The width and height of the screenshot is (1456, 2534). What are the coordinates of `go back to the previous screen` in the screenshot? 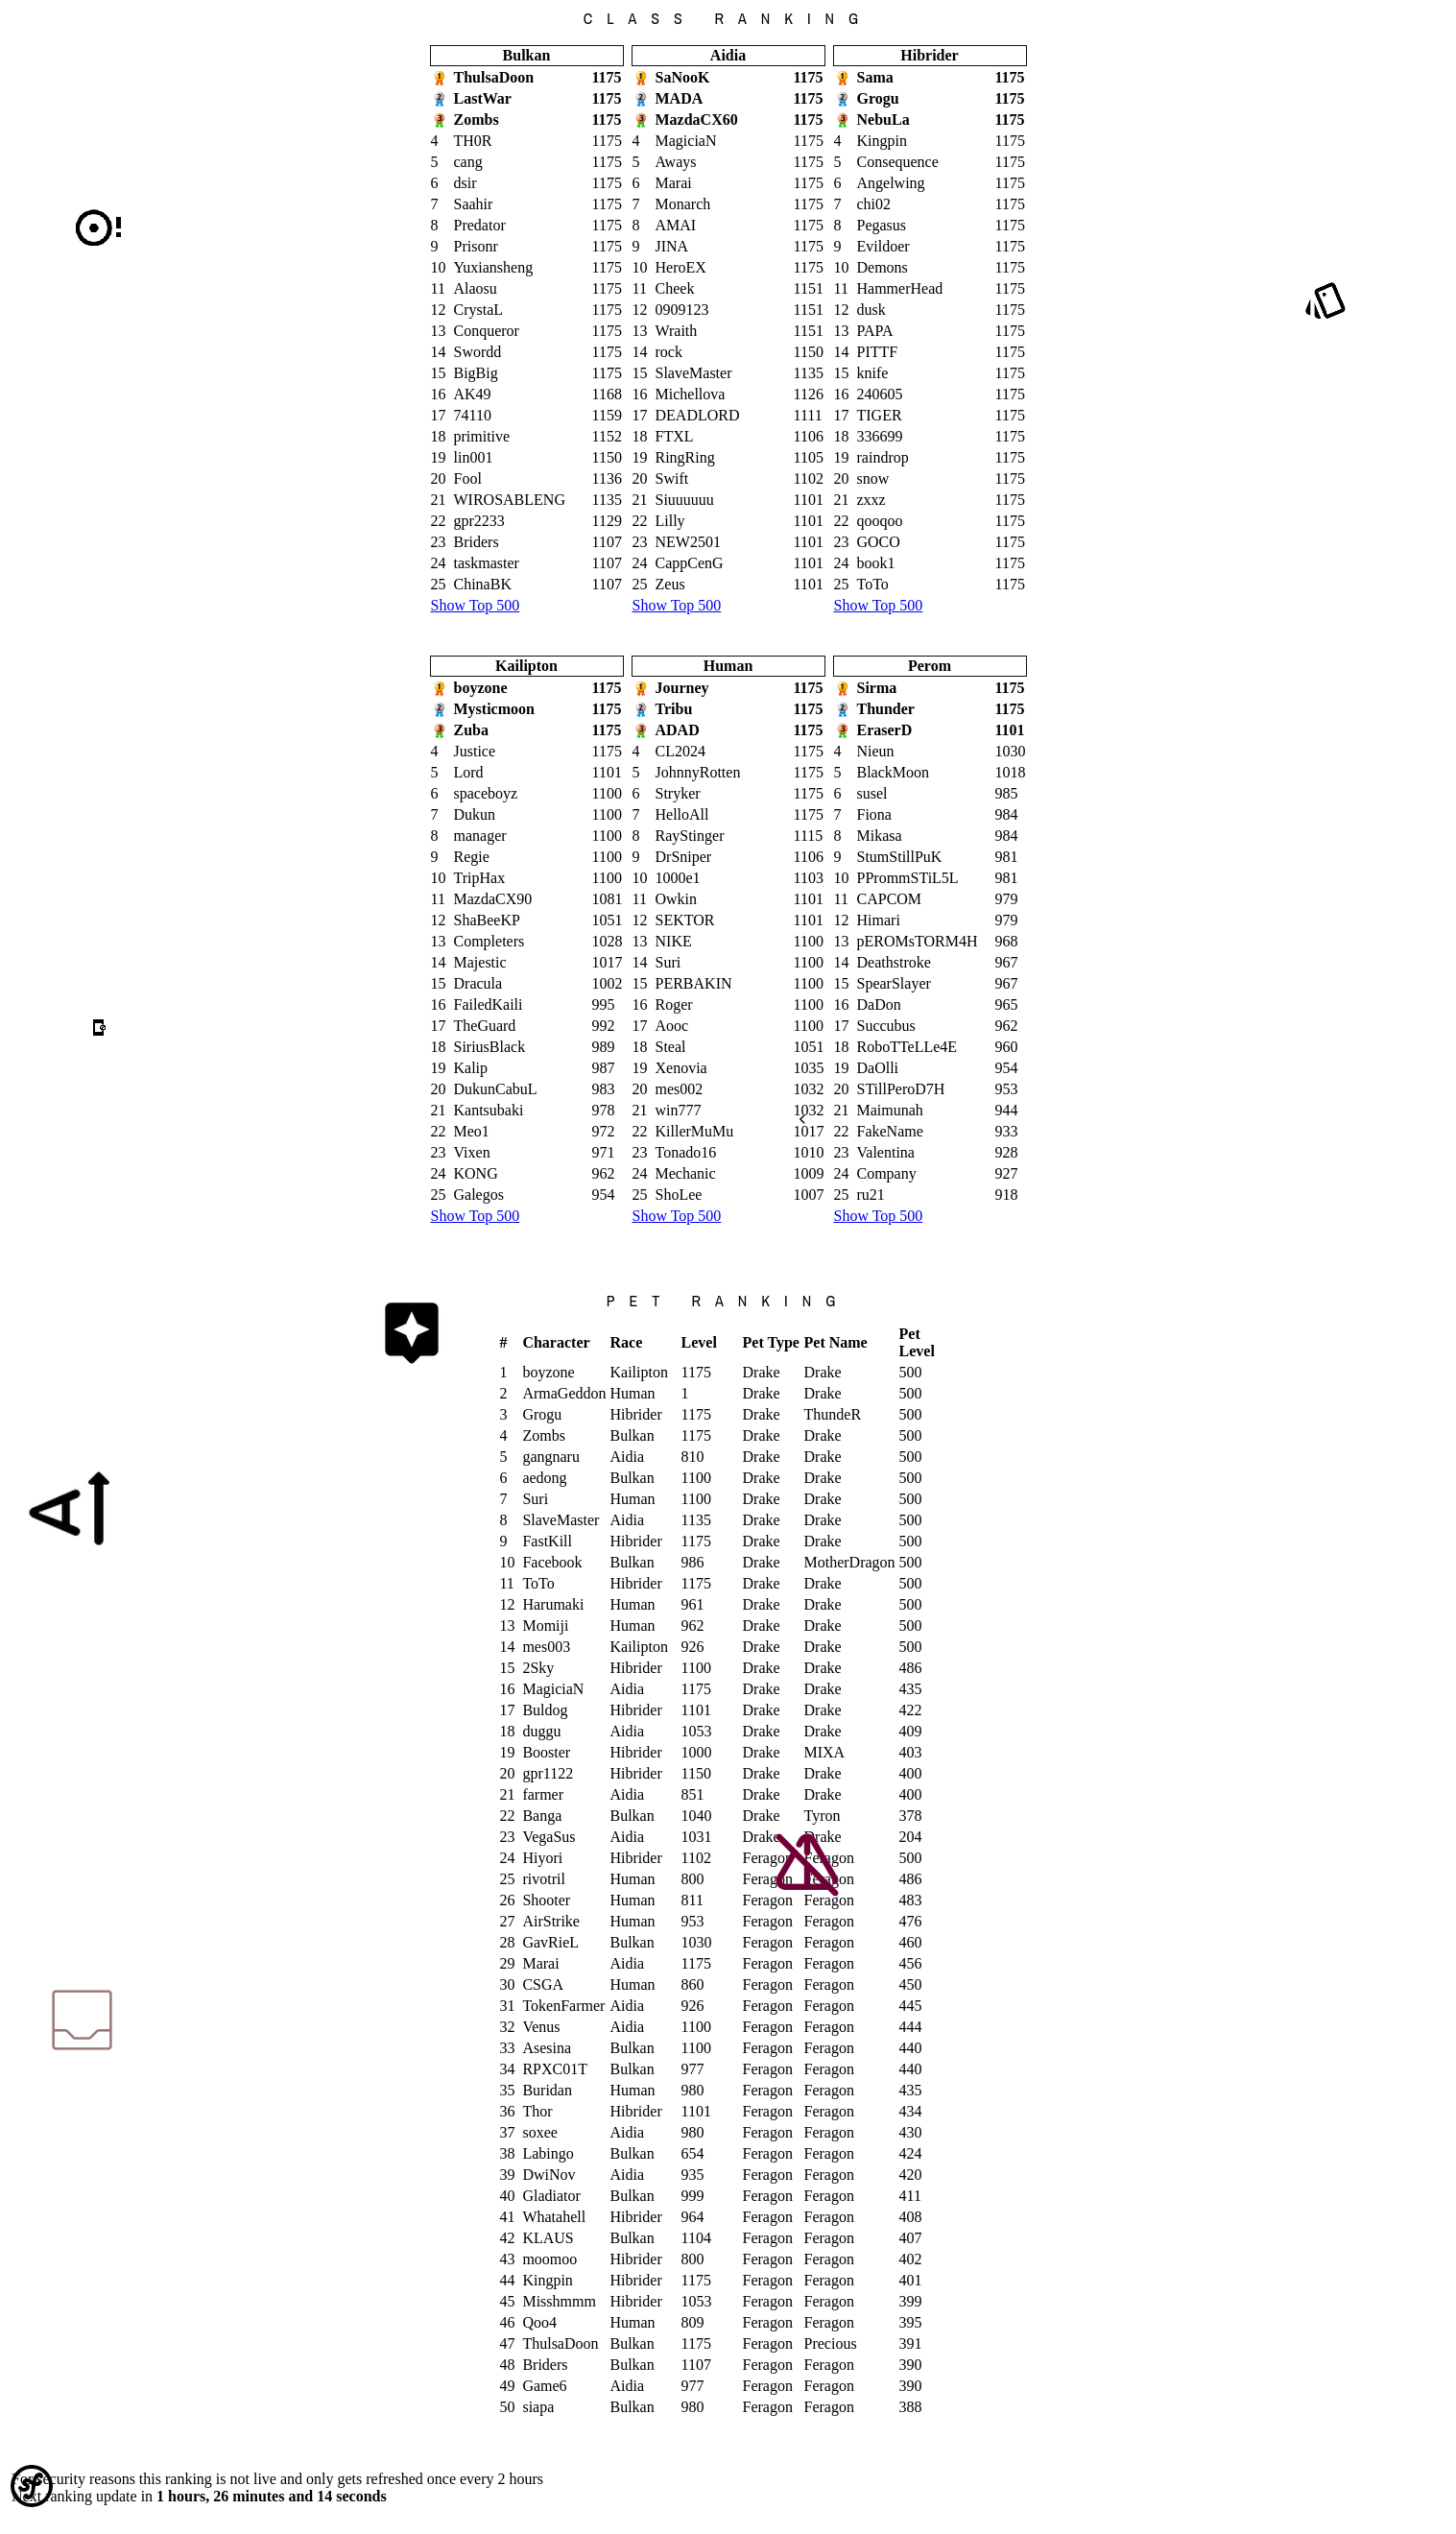 It's located at (802, 1119).